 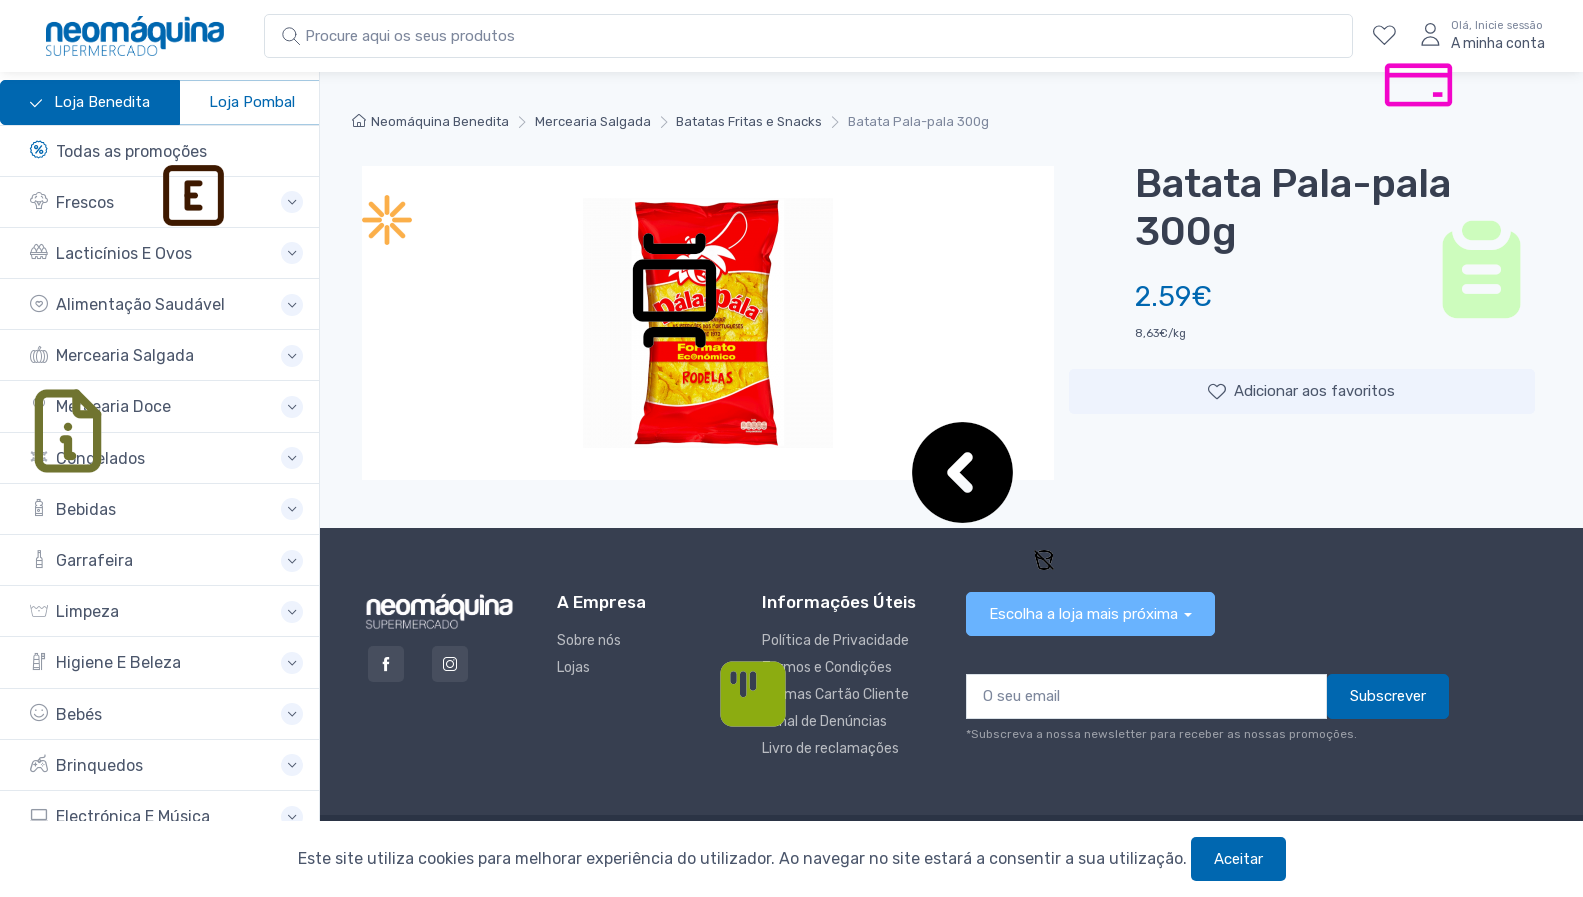 I want to click on scroll through a vertical carousel, so click(x=674, y=290).